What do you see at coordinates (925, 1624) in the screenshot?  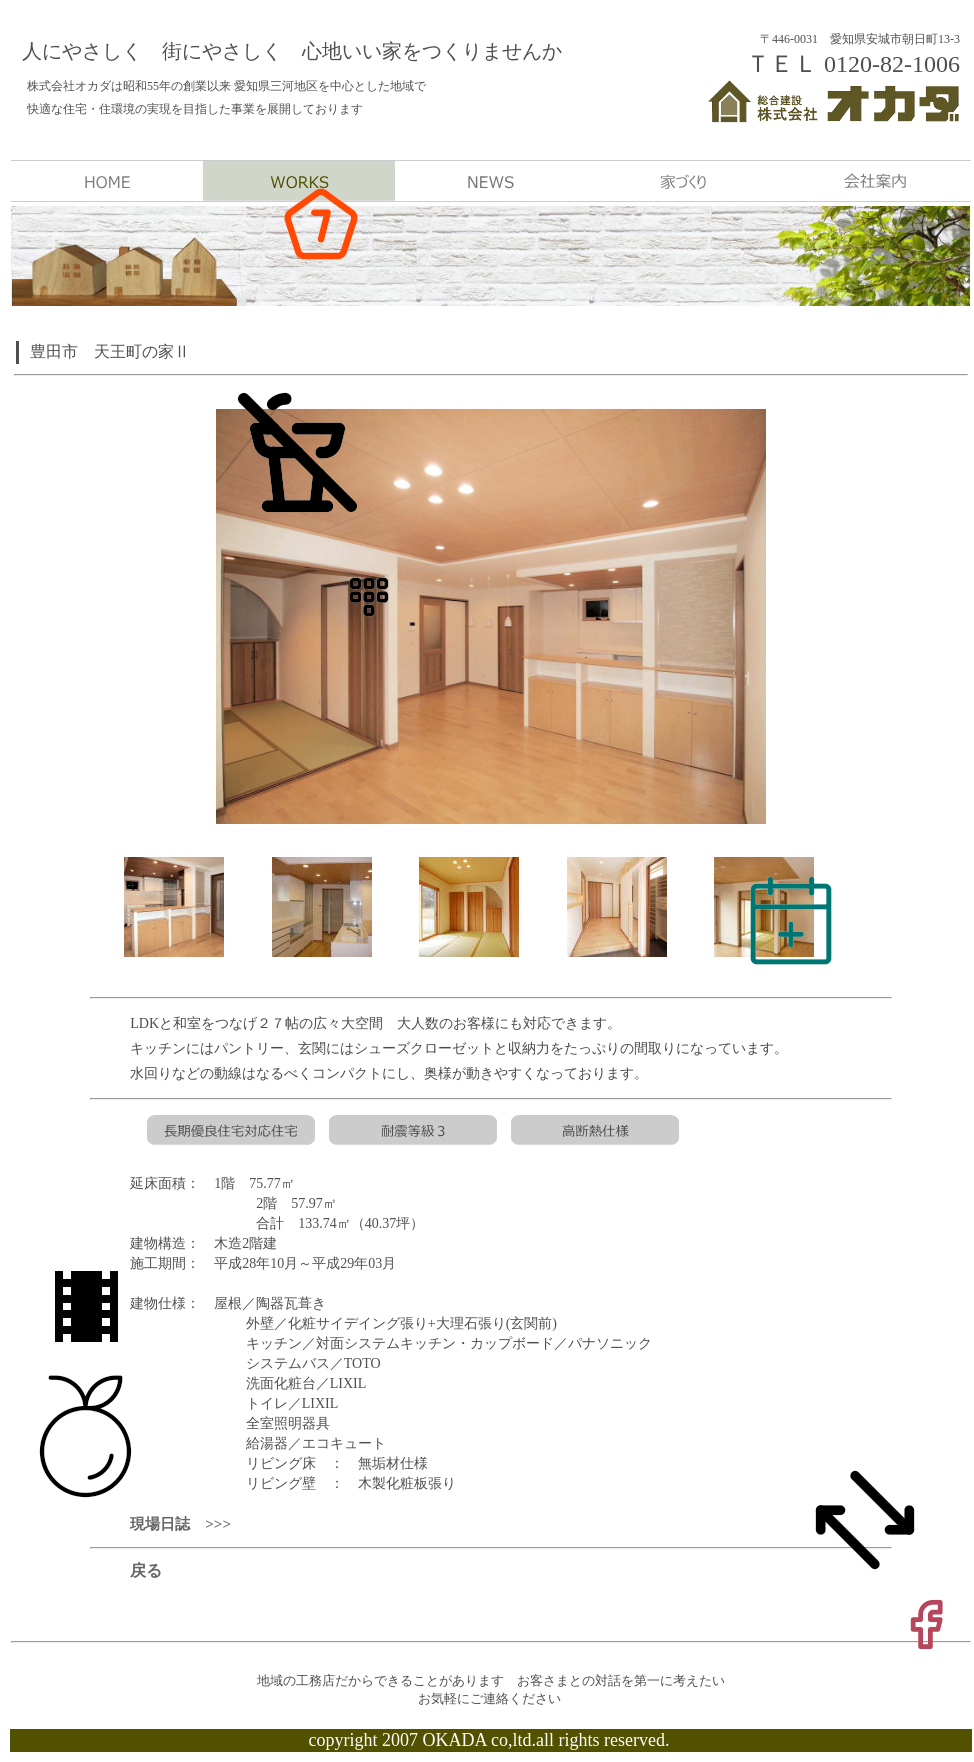 I see `connect with Facebook` at bounding box center [925, 1624].